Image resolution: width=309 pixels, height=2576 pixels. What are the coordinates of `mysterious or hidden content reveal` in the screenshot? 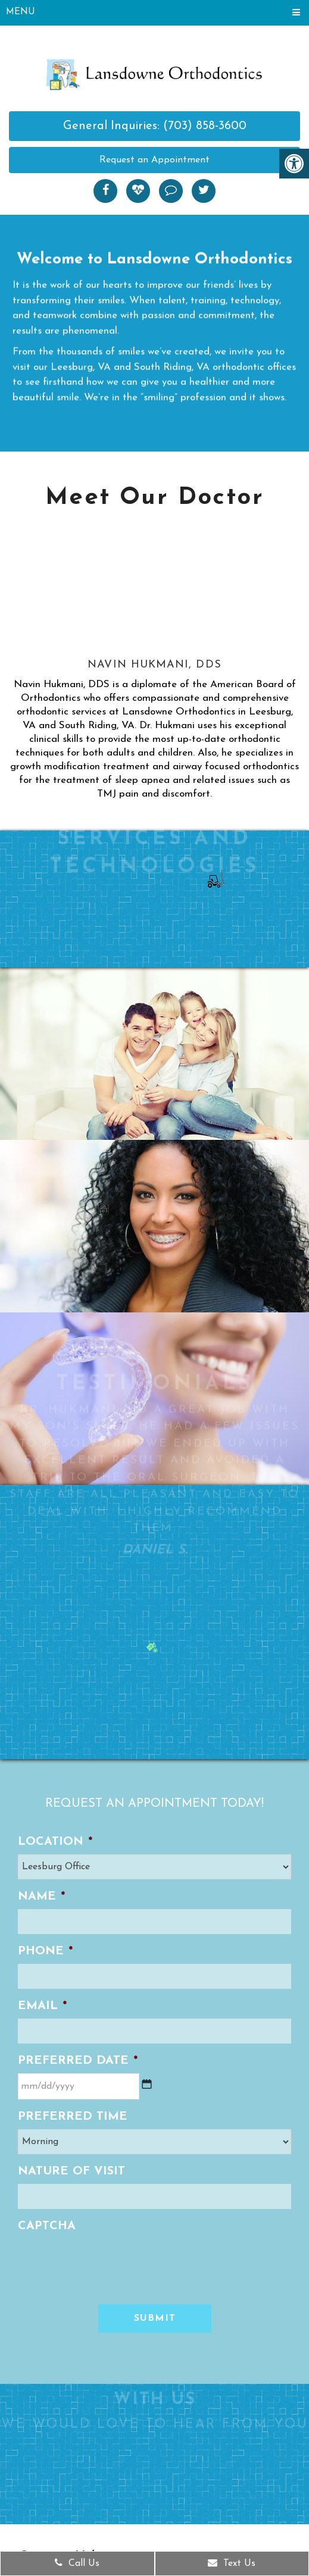 It's located at (103, 1208).